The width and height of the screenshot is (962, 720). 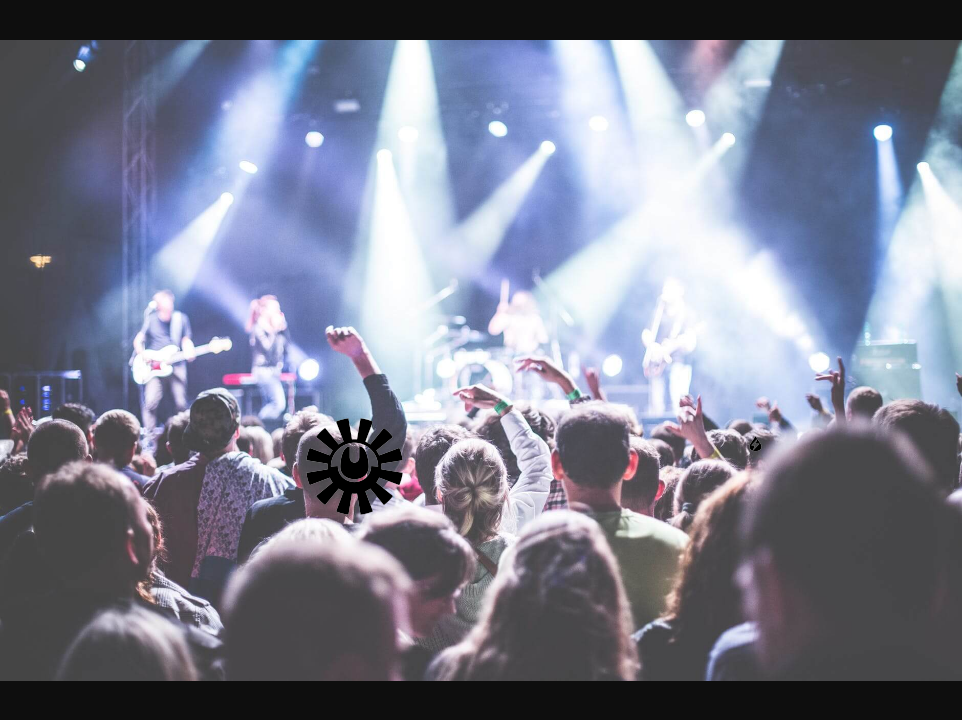 What do you see at coordinates (755, 443) in the screenshot?
I see `indicates hydroelectric or water-based power` at bounding box center [755, 443].